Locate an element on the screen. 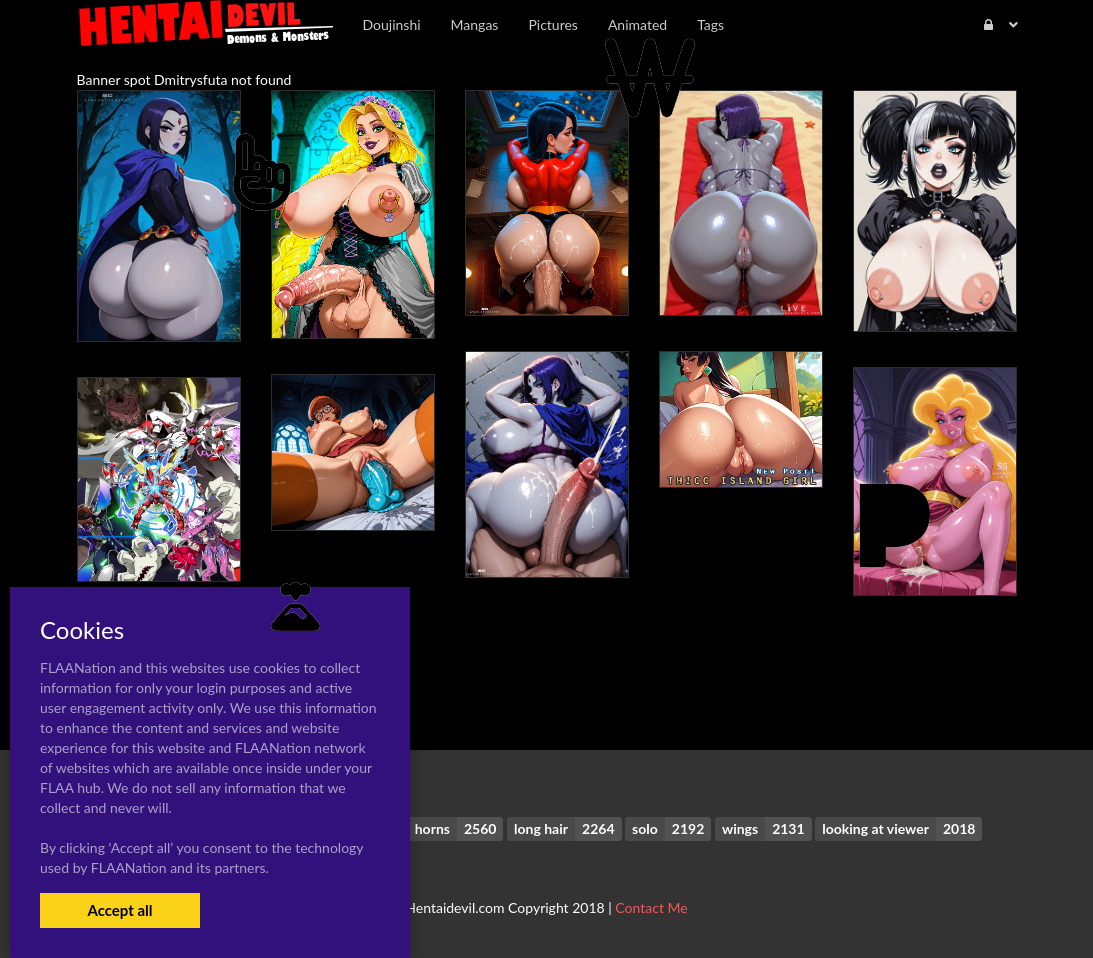  tap to select or indicate something is located at coordinates (262, 172).